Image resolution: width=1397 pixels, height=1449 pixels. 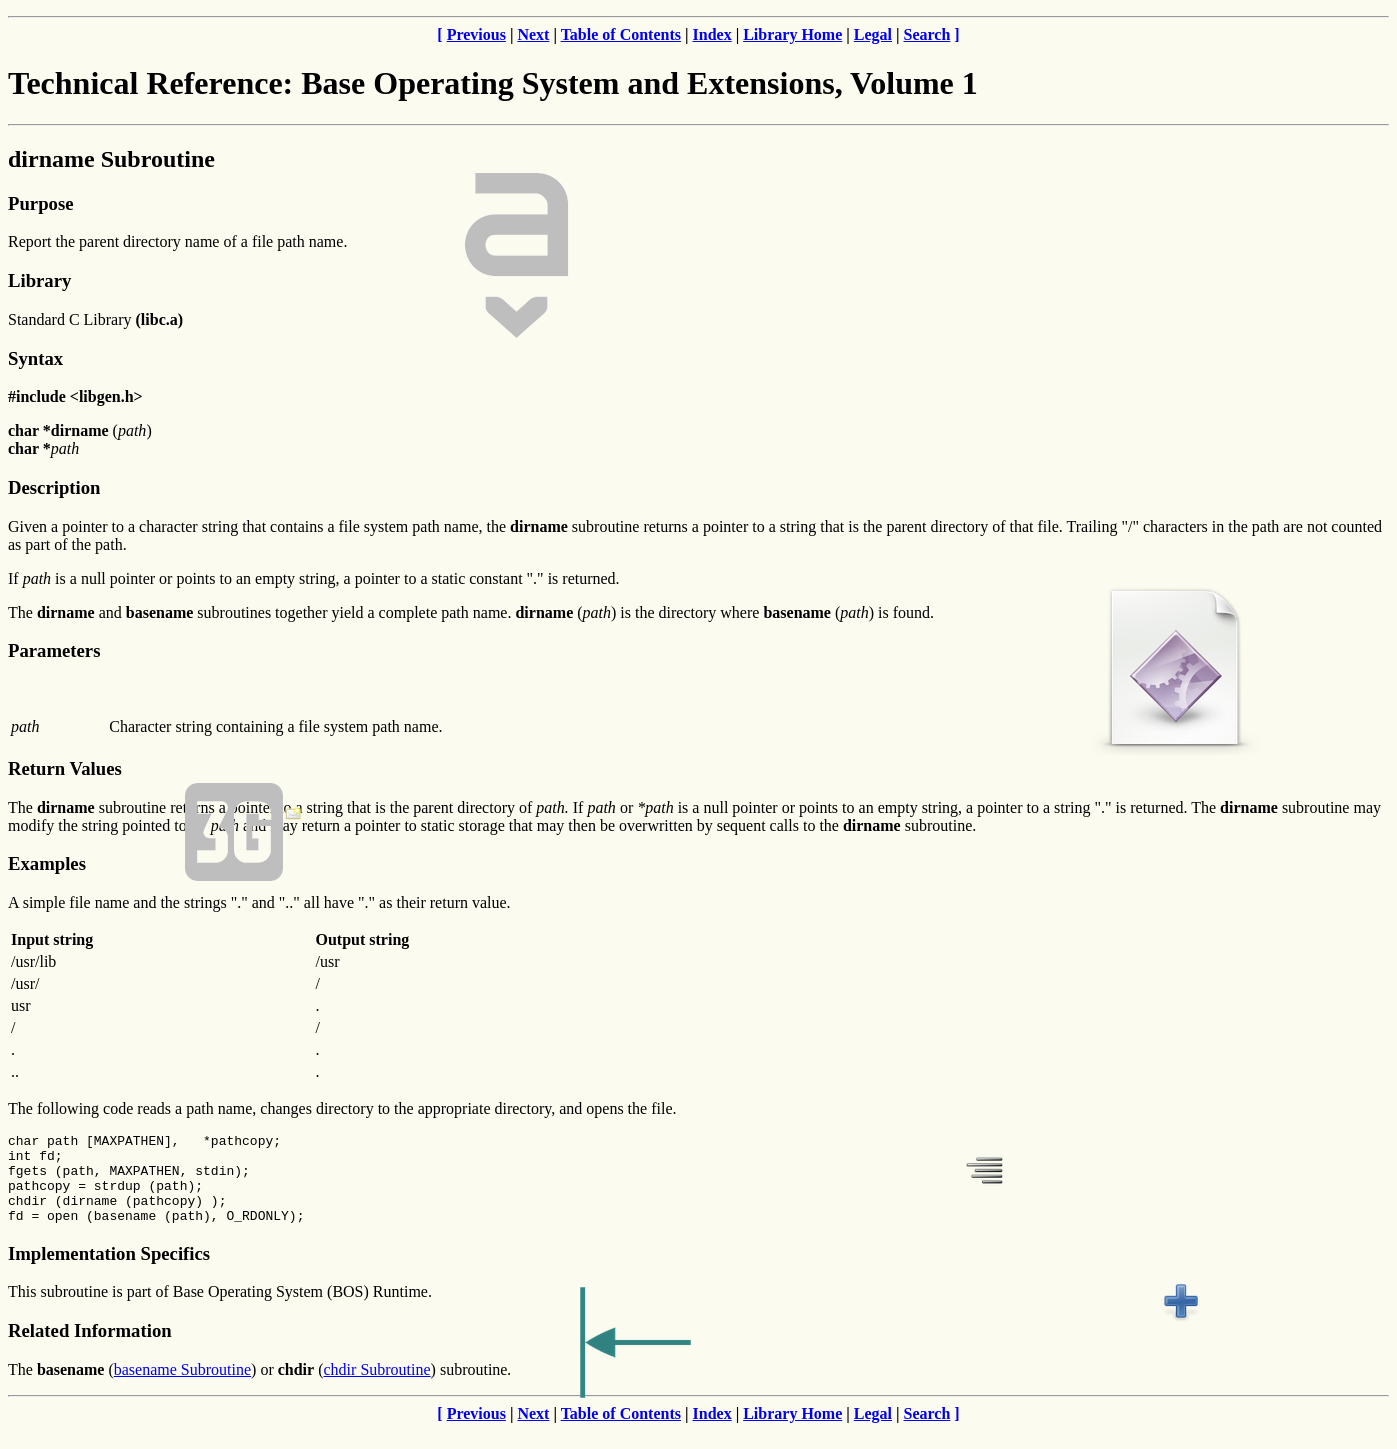 I want to click on a script or code file, so click(x=1177, y=667).